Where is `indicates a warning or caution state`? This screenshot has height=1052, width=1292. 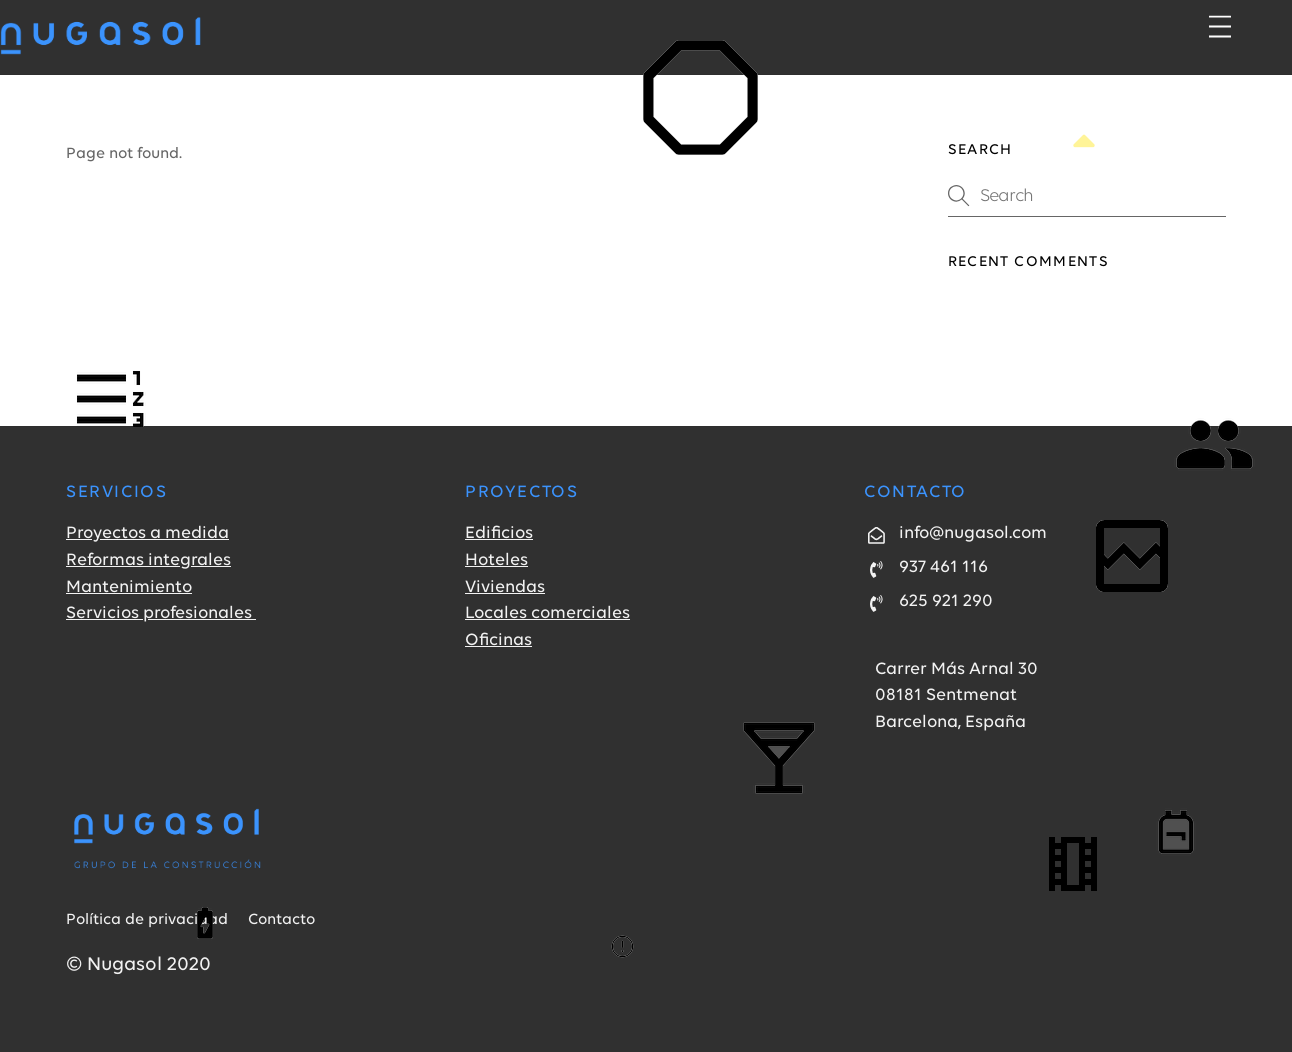
indicates a warning or caution state is located at coordinates (622, 946).